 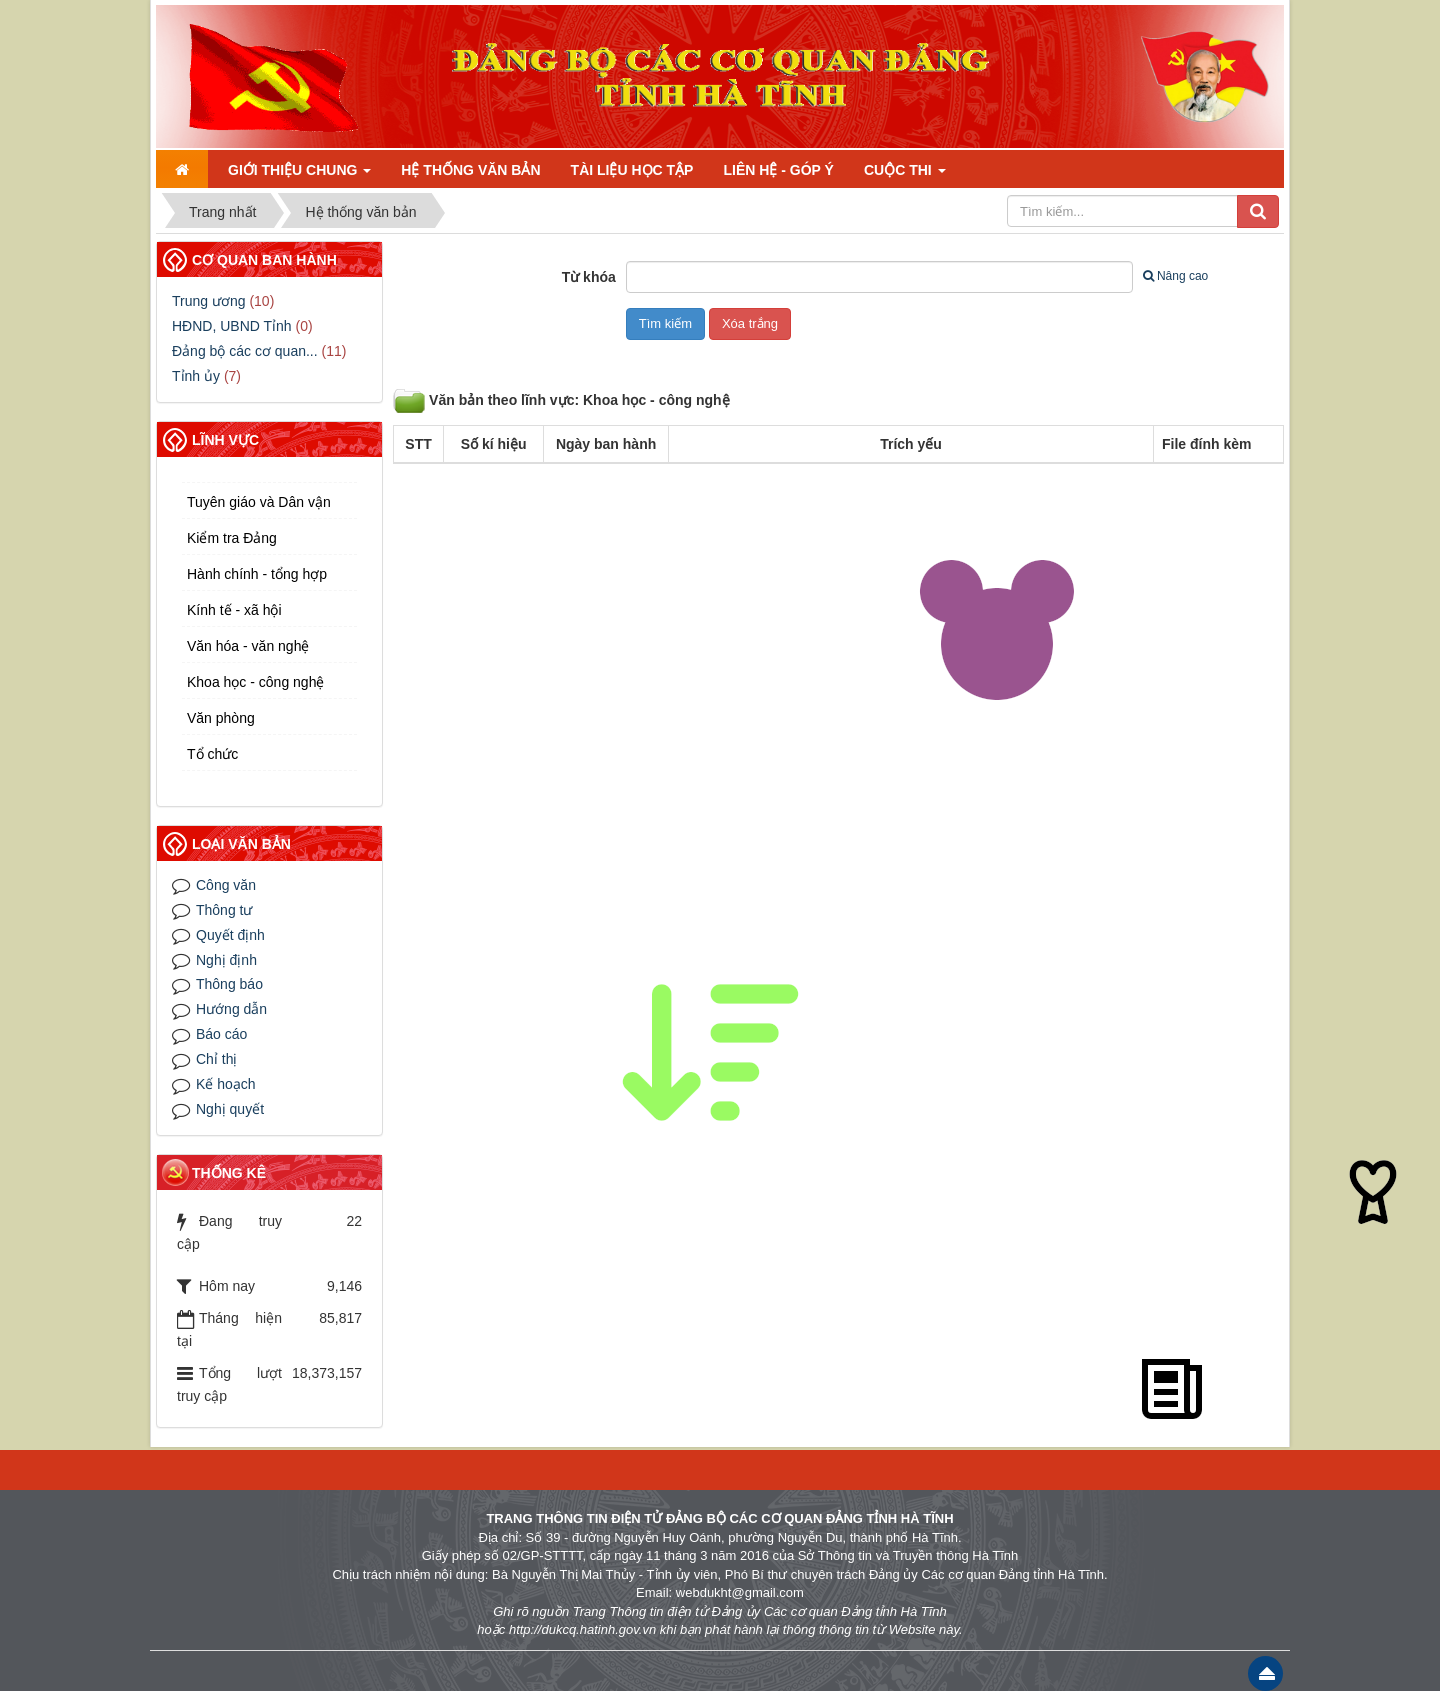 What do you see at coordinates (710, 1052) in the screenshot?
I see `sort items in ascending order` at bounding box center [710, 1052].